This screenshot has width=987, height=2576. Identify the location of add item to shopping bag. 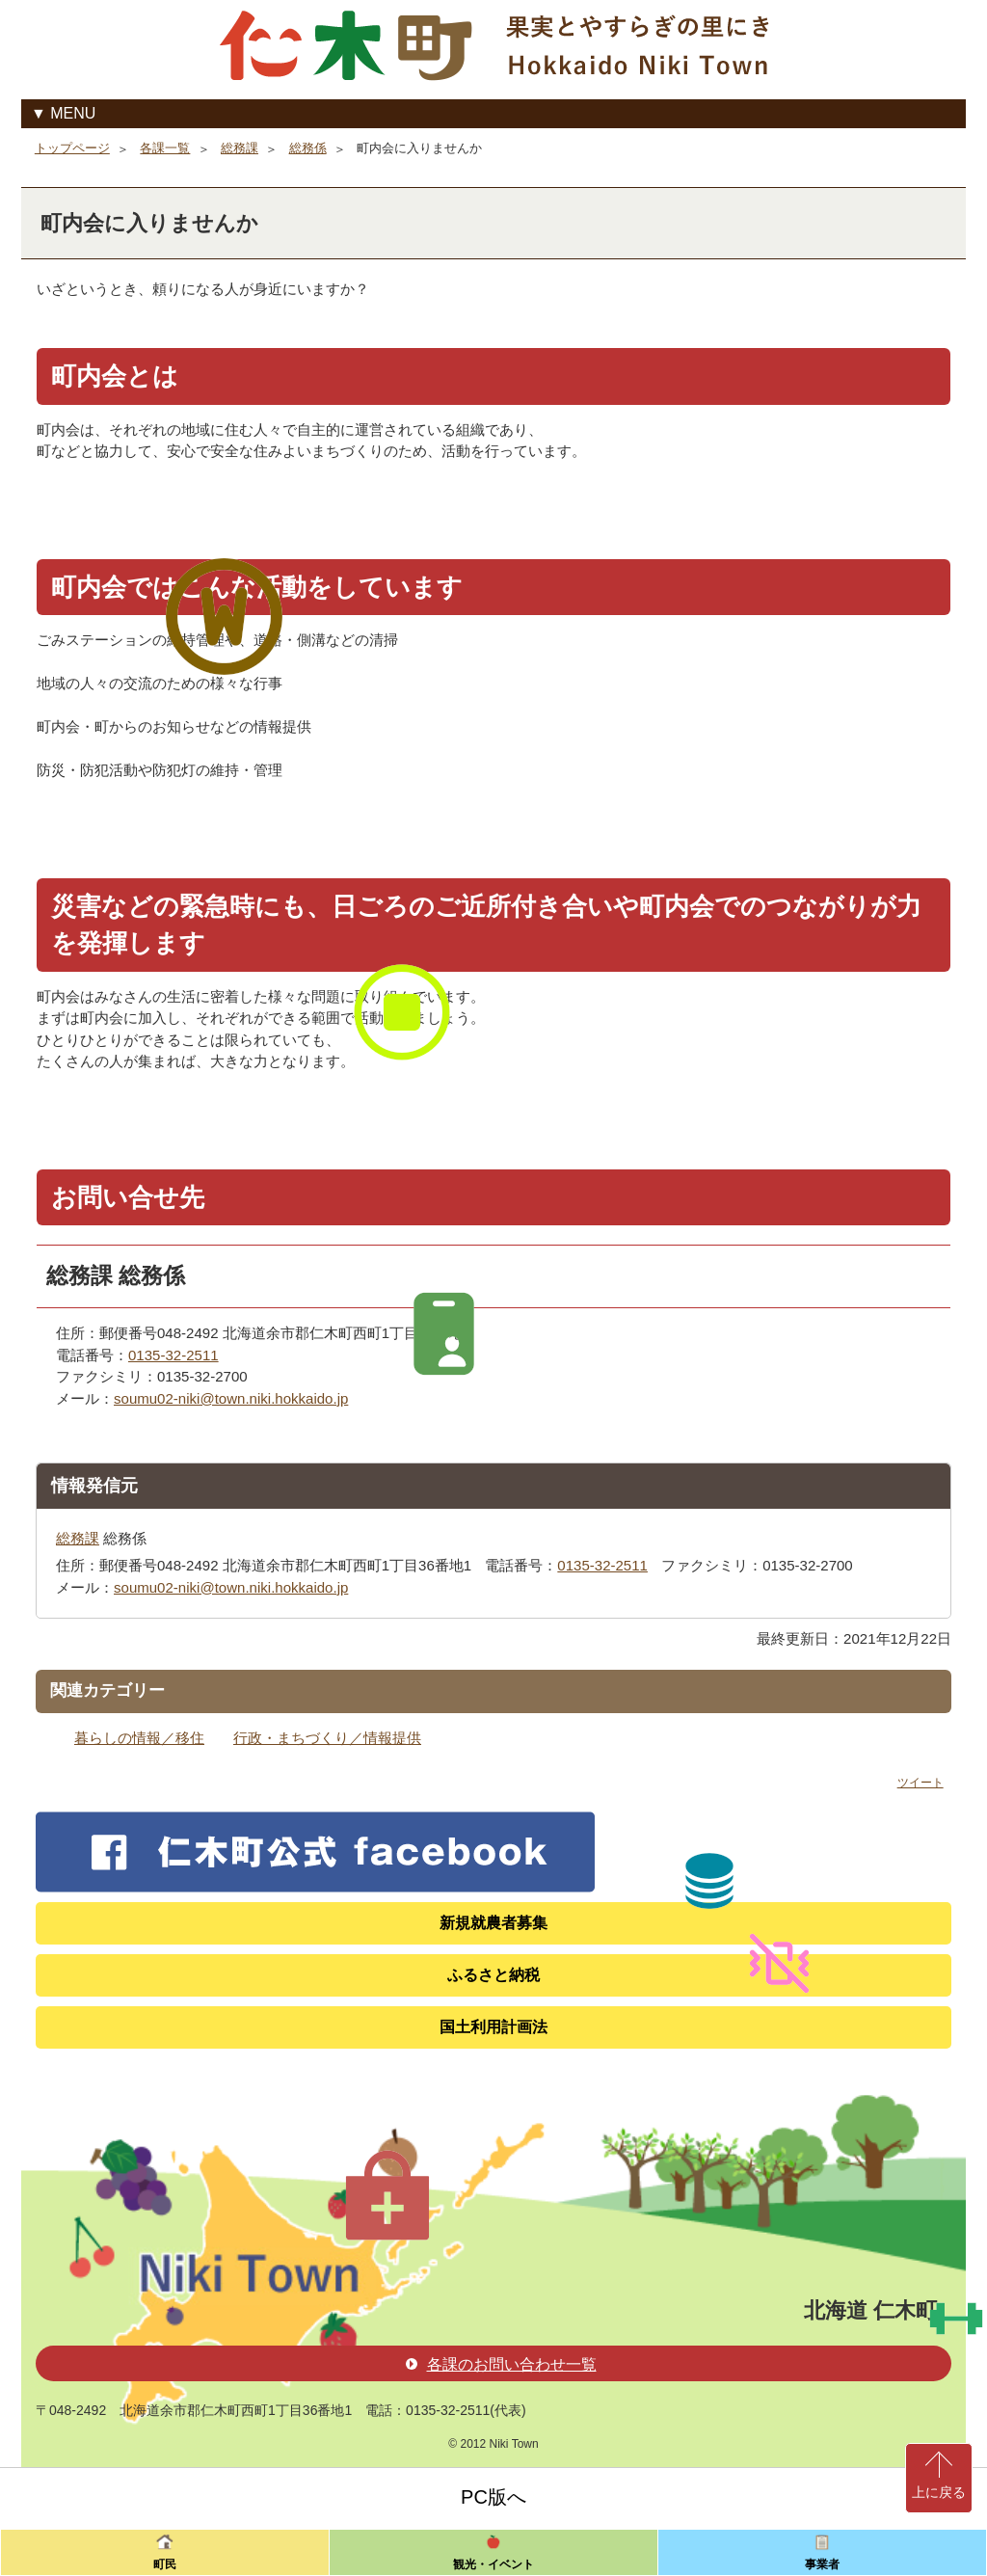
(387, 2195).